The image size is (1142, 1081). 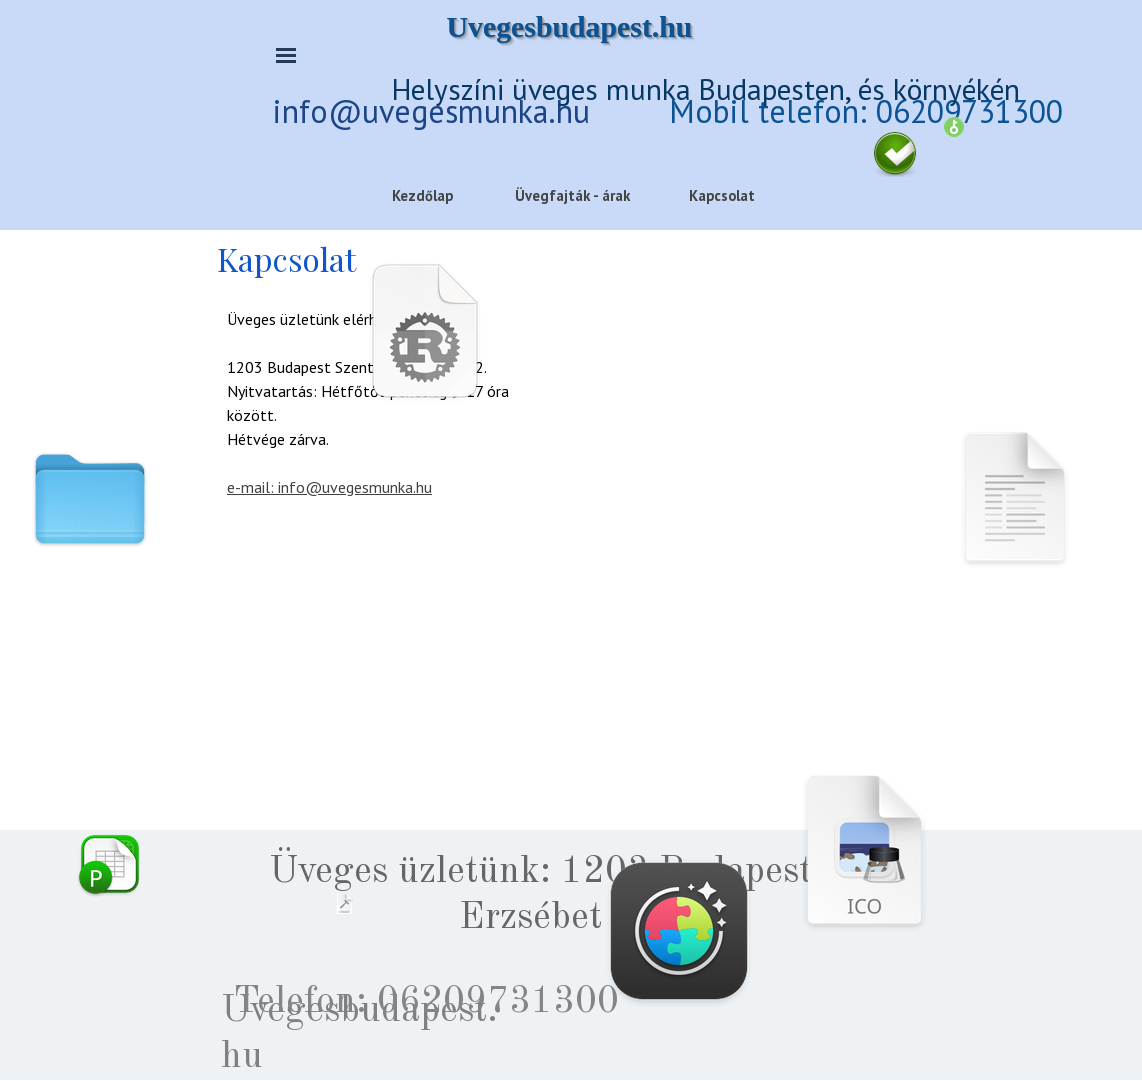 I want to click on folder template for creating custom folder icons, so click(x=90, y=499).